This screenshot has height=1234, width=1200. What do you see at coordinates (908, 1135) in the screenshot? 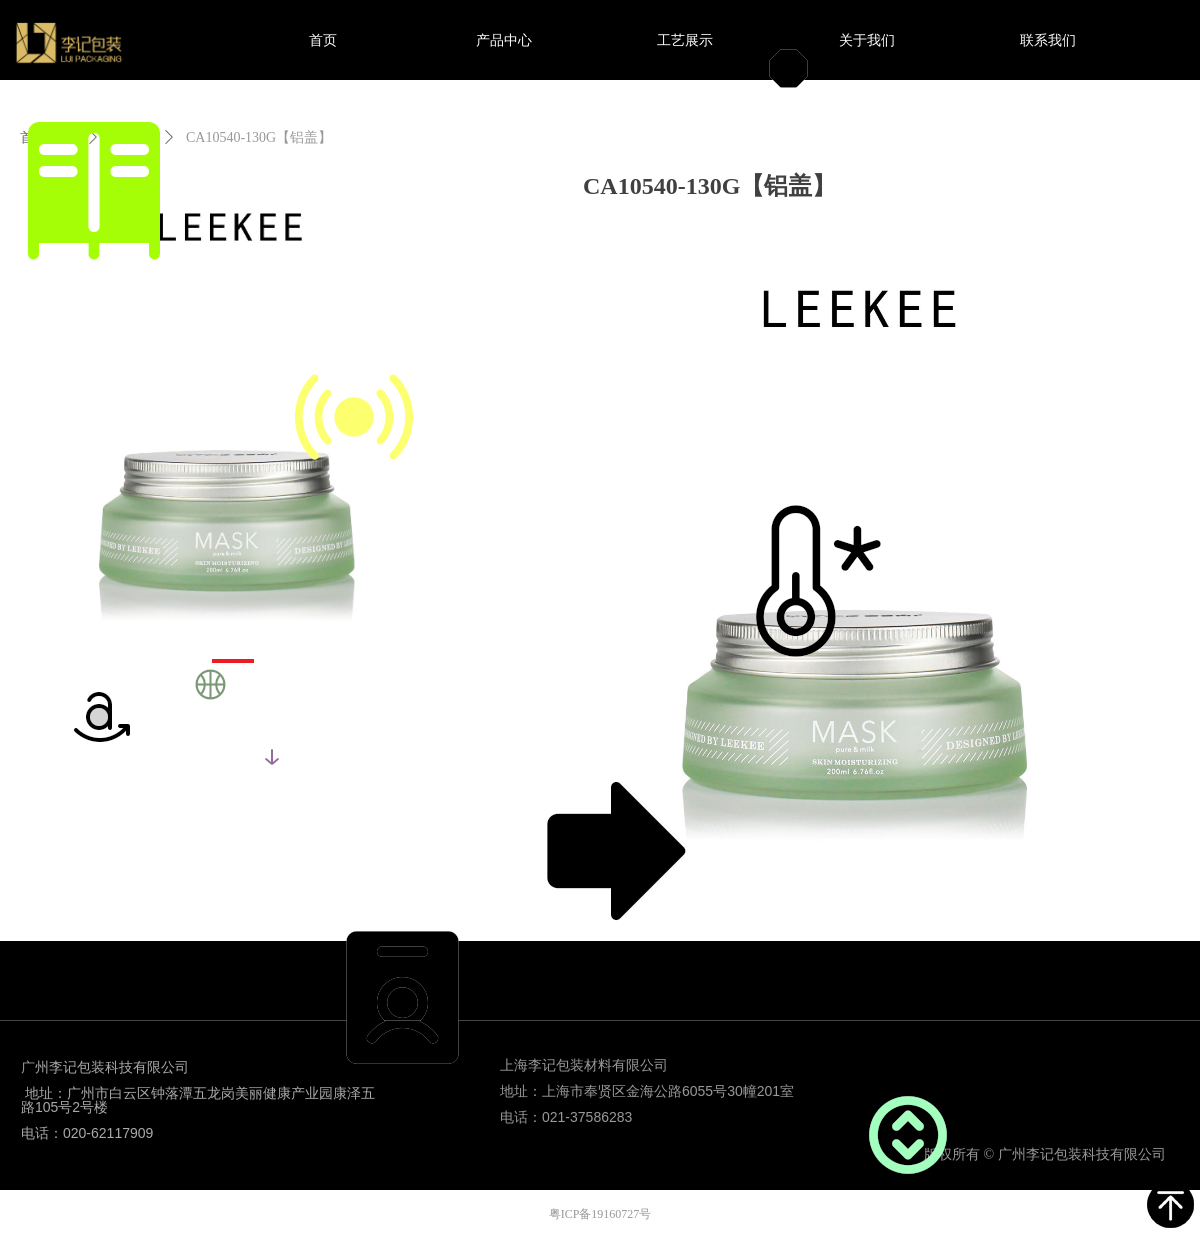
I see `expand or collapse content` at bounding box center [908, 1135].